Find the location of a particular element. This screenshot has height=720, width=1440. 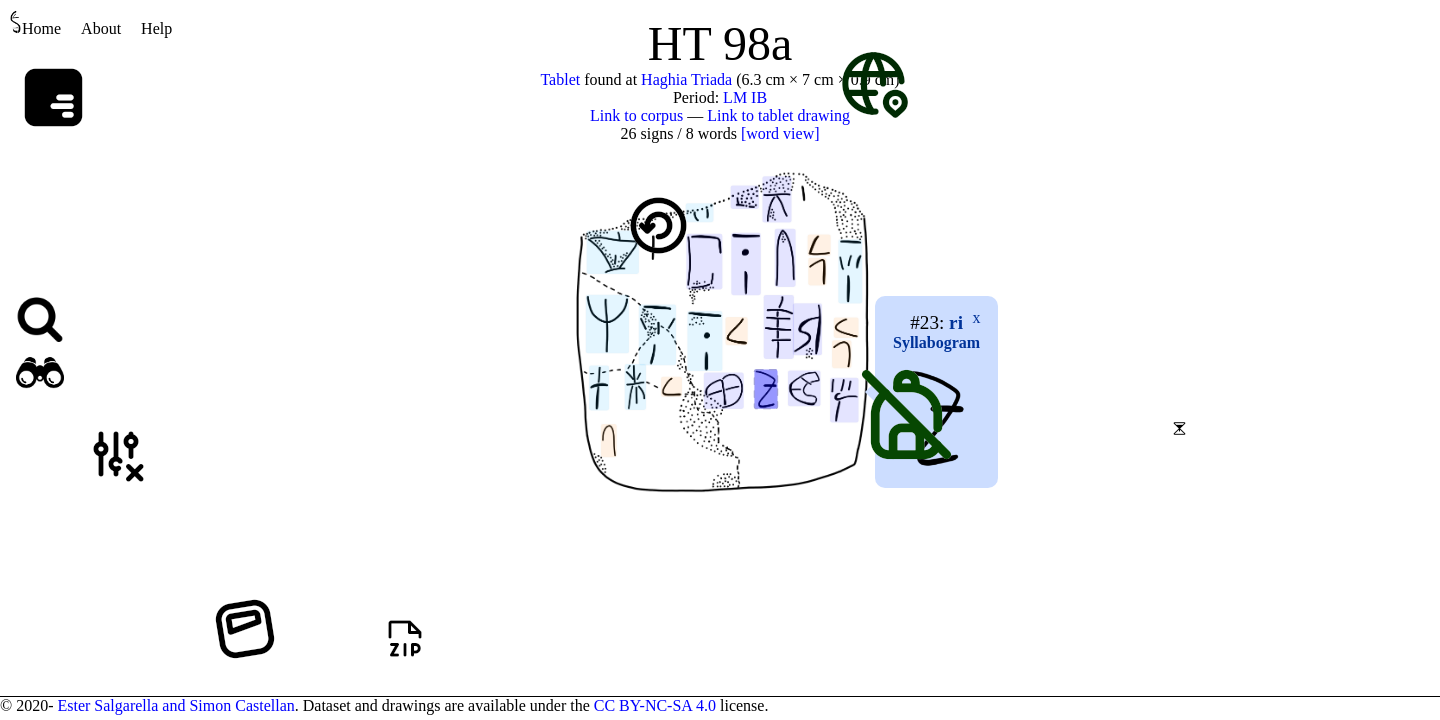

view location on world map is located at coordinates (873, 83).